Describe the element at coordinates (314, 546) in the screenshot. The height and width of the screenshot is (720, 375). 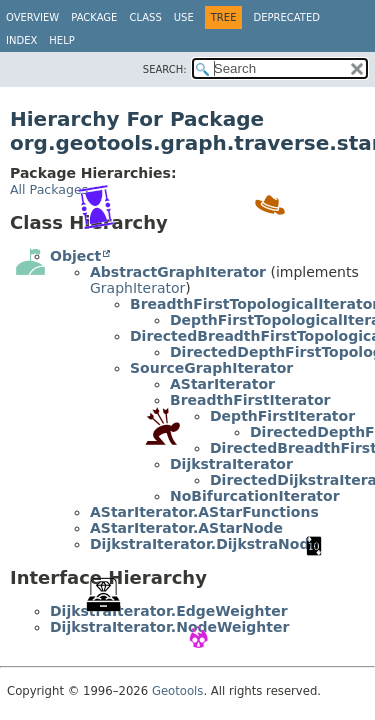
I see `ten of spades playing card` at that location.